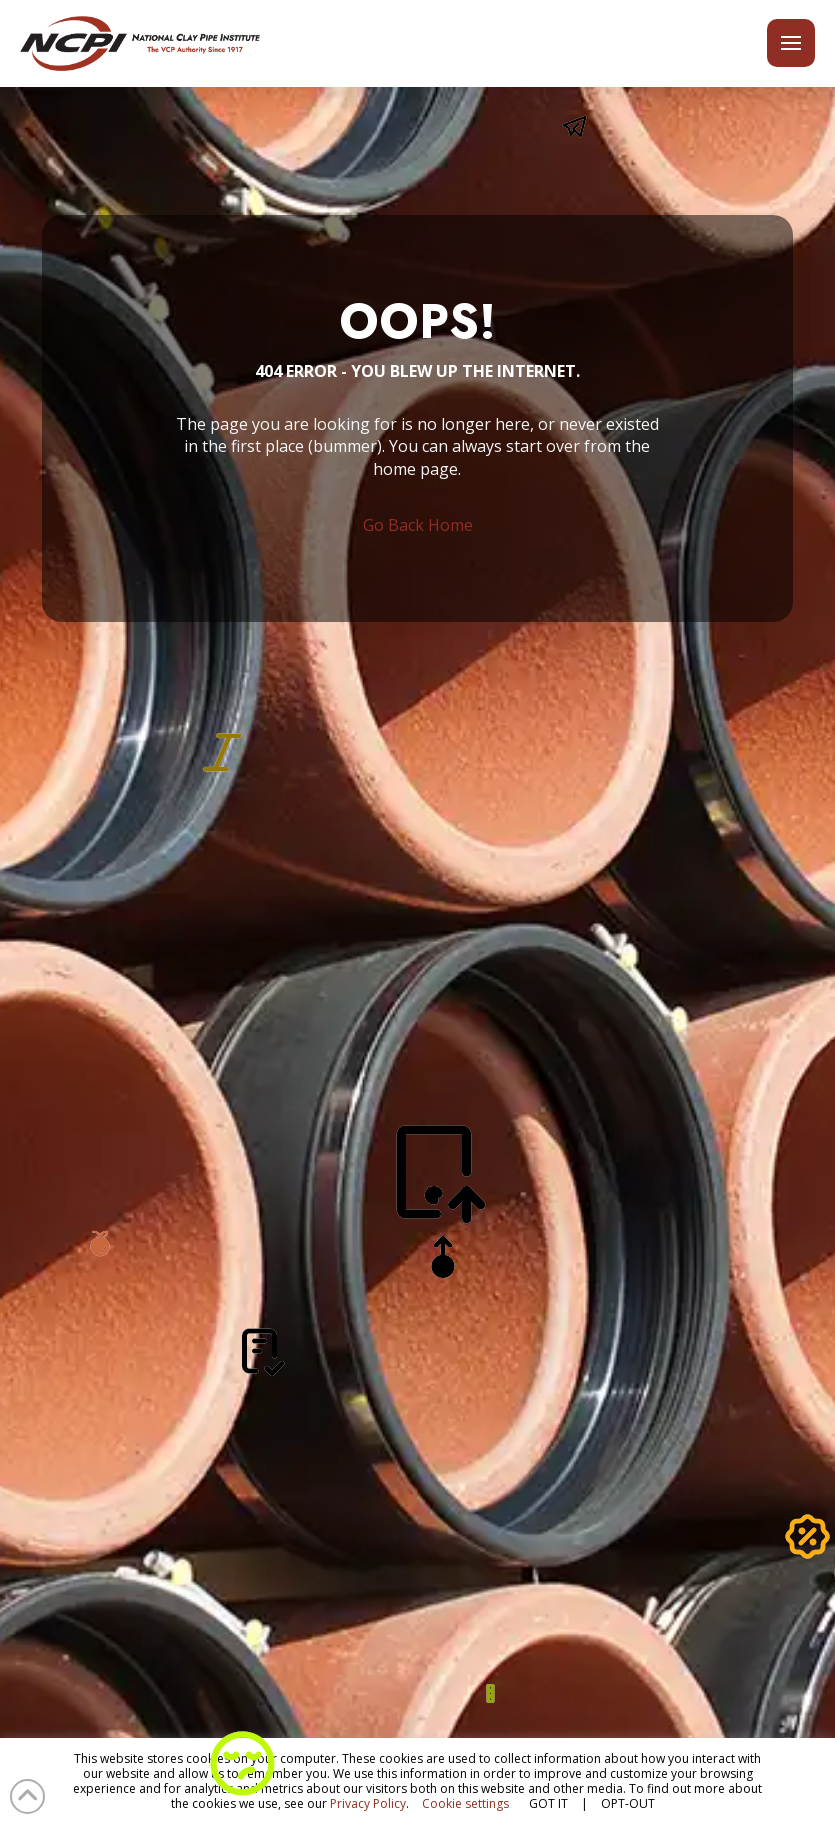 This screenshot has width=835, height=1824. Describe the element at coordinates (262, 1351) in the screenshot. I see `view your task checklist` at that location.